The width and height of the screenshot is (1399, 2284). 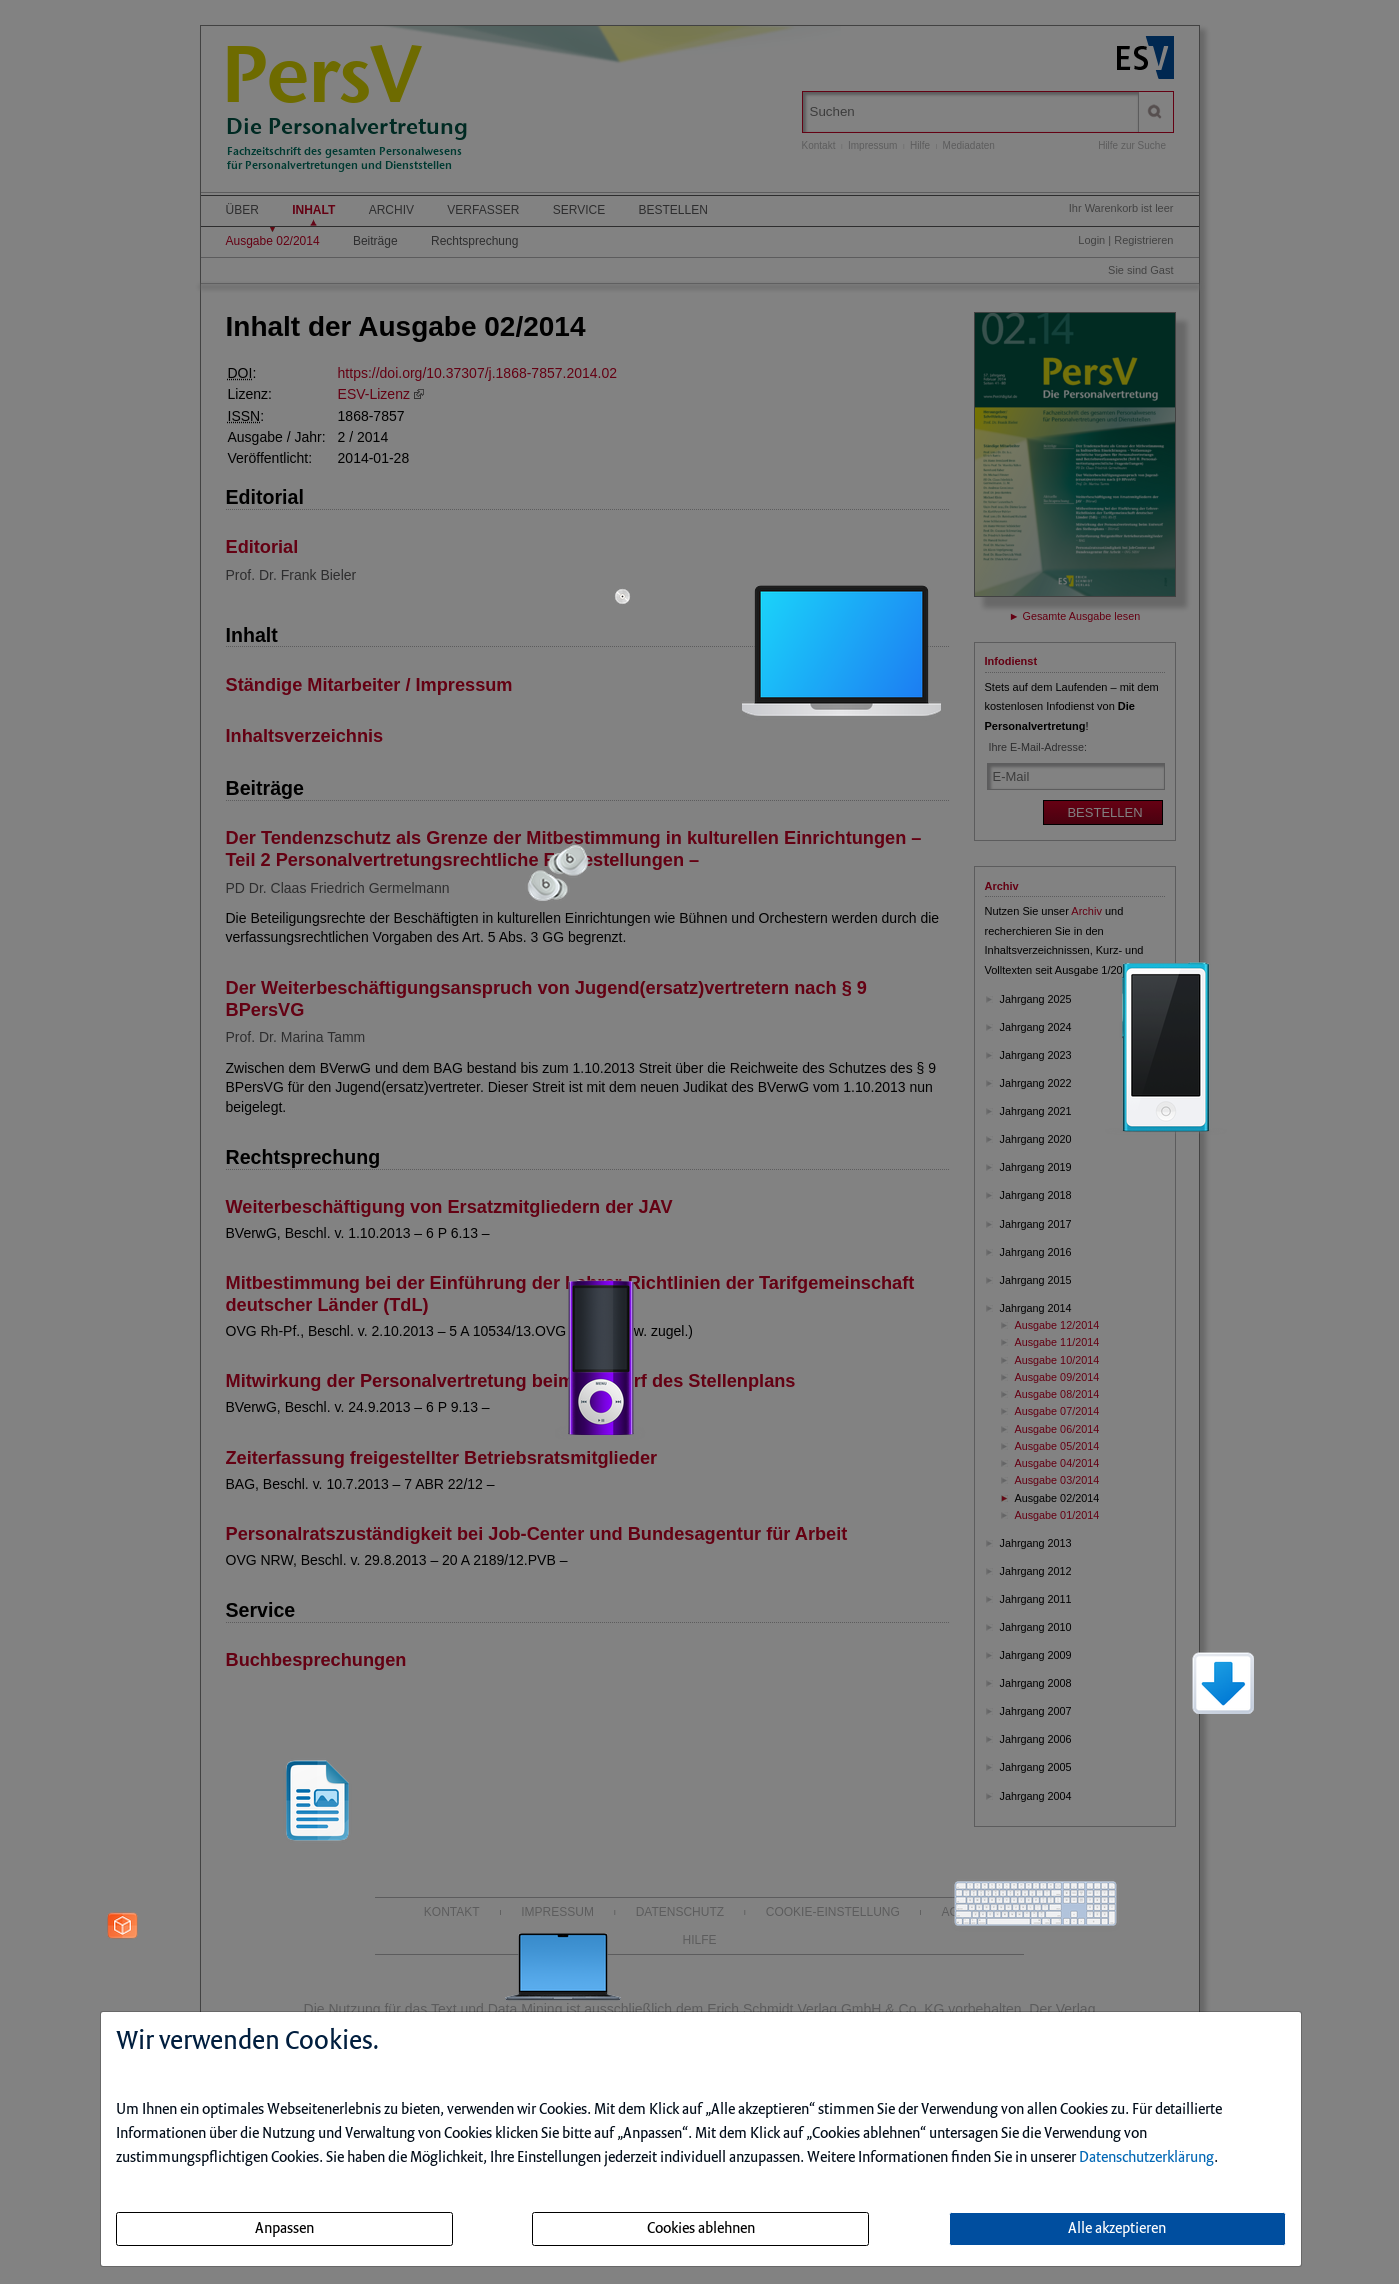 I want to click on laptop or portable computer device, so click(x=841, y=647).